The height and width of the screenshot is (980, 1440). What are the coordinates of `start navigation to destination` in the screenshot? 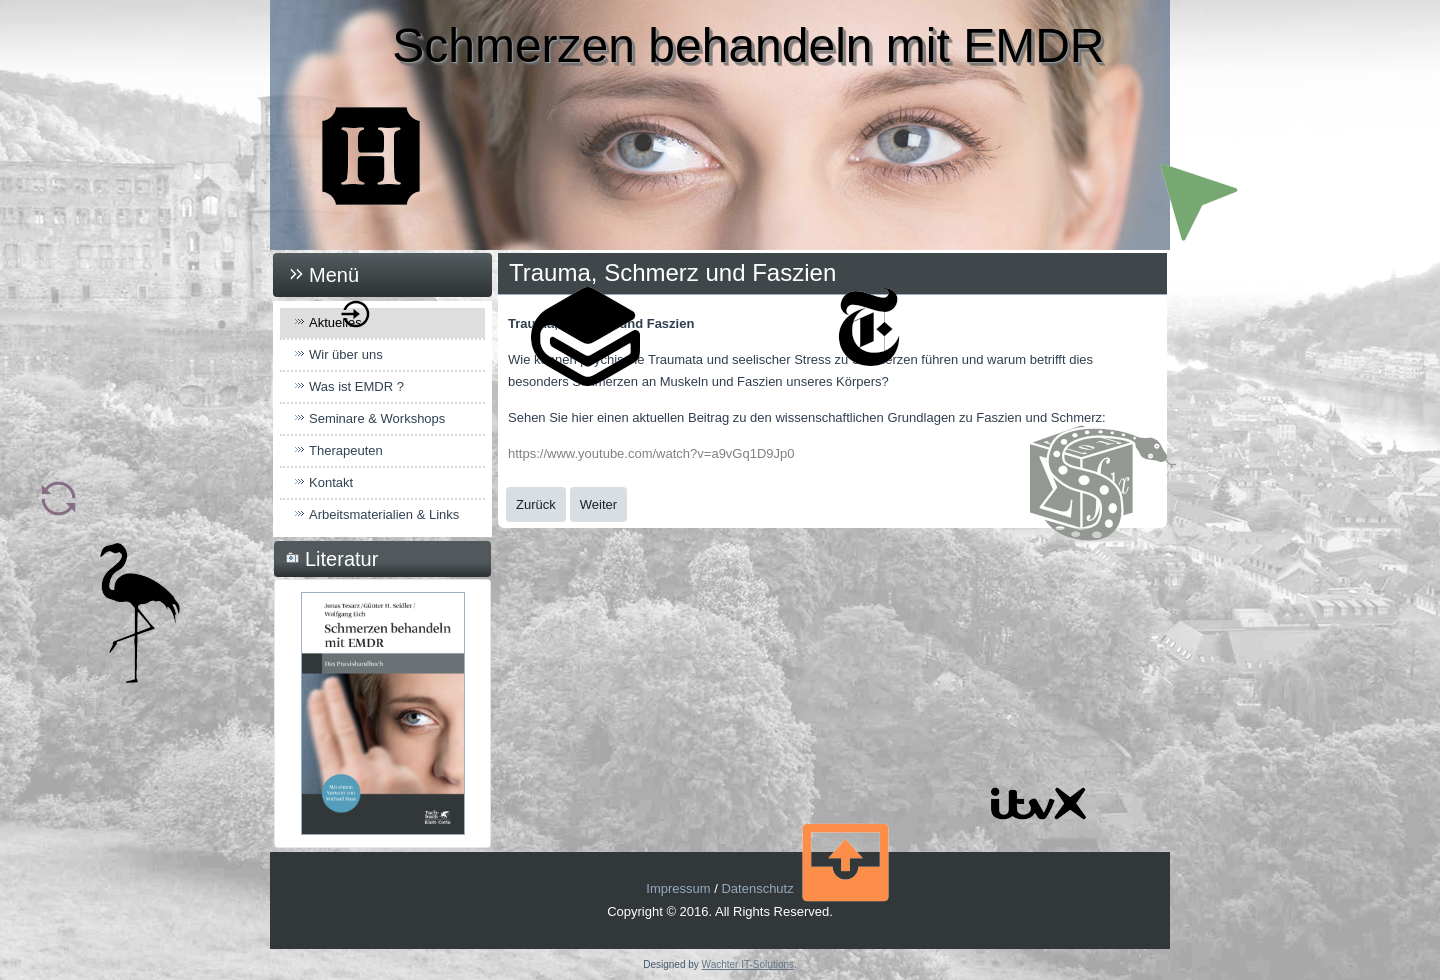 It's located at (1198, 201).